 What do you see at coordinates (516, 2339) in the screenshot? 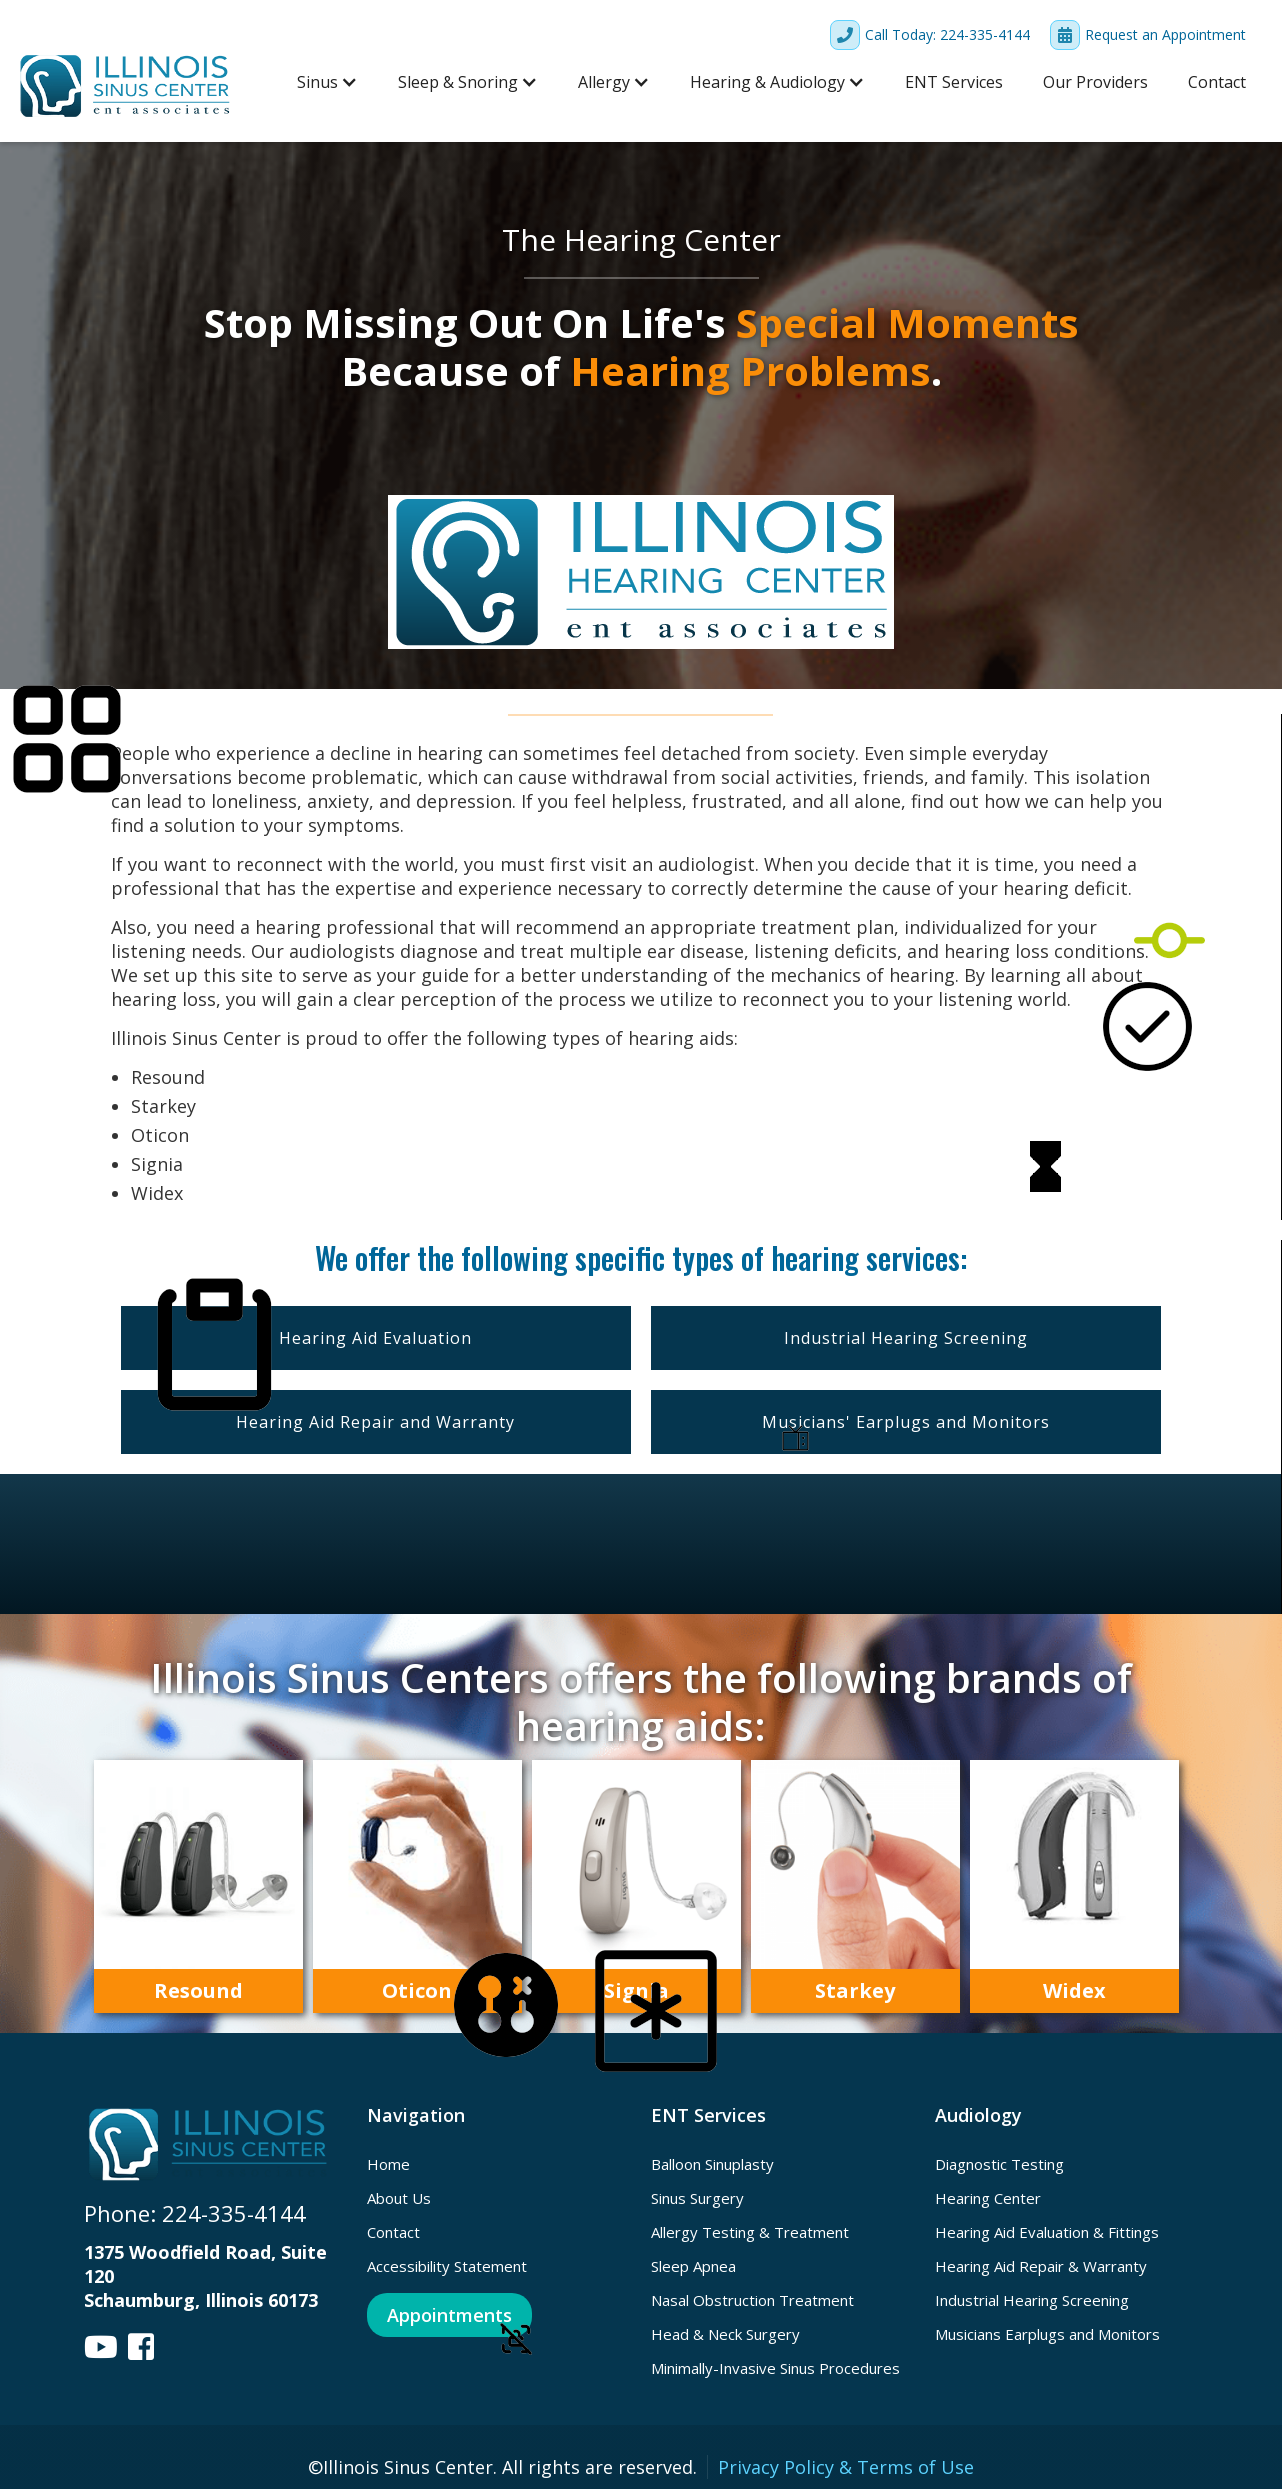
I see `access control disabled` at bounding box center [516, 2339].